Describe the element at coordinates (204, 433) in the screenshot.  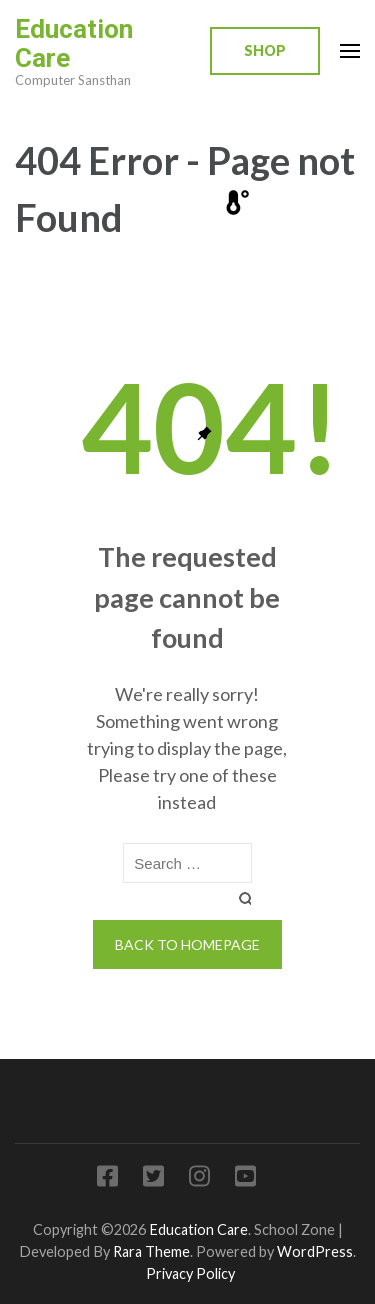
I see `pin this item to keep it visible` at that location.